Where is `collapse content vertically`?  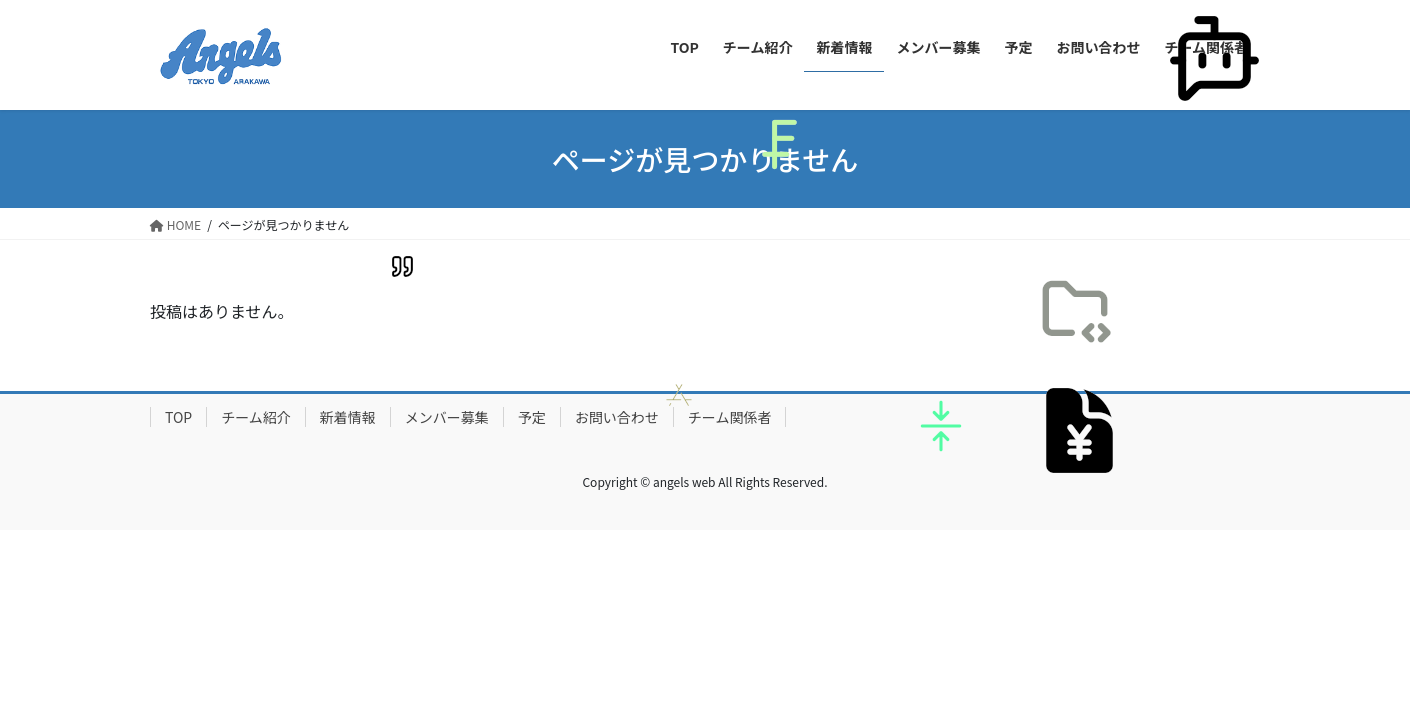 collapse content vertically is located at coordinates (941, 426).